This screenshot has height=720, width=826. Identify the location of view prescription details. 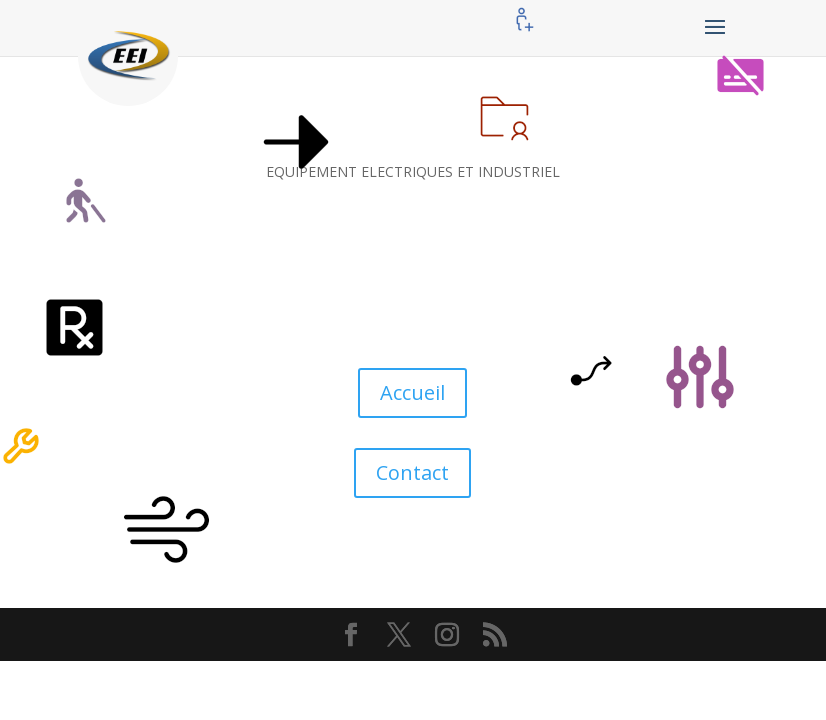
(74, 327).